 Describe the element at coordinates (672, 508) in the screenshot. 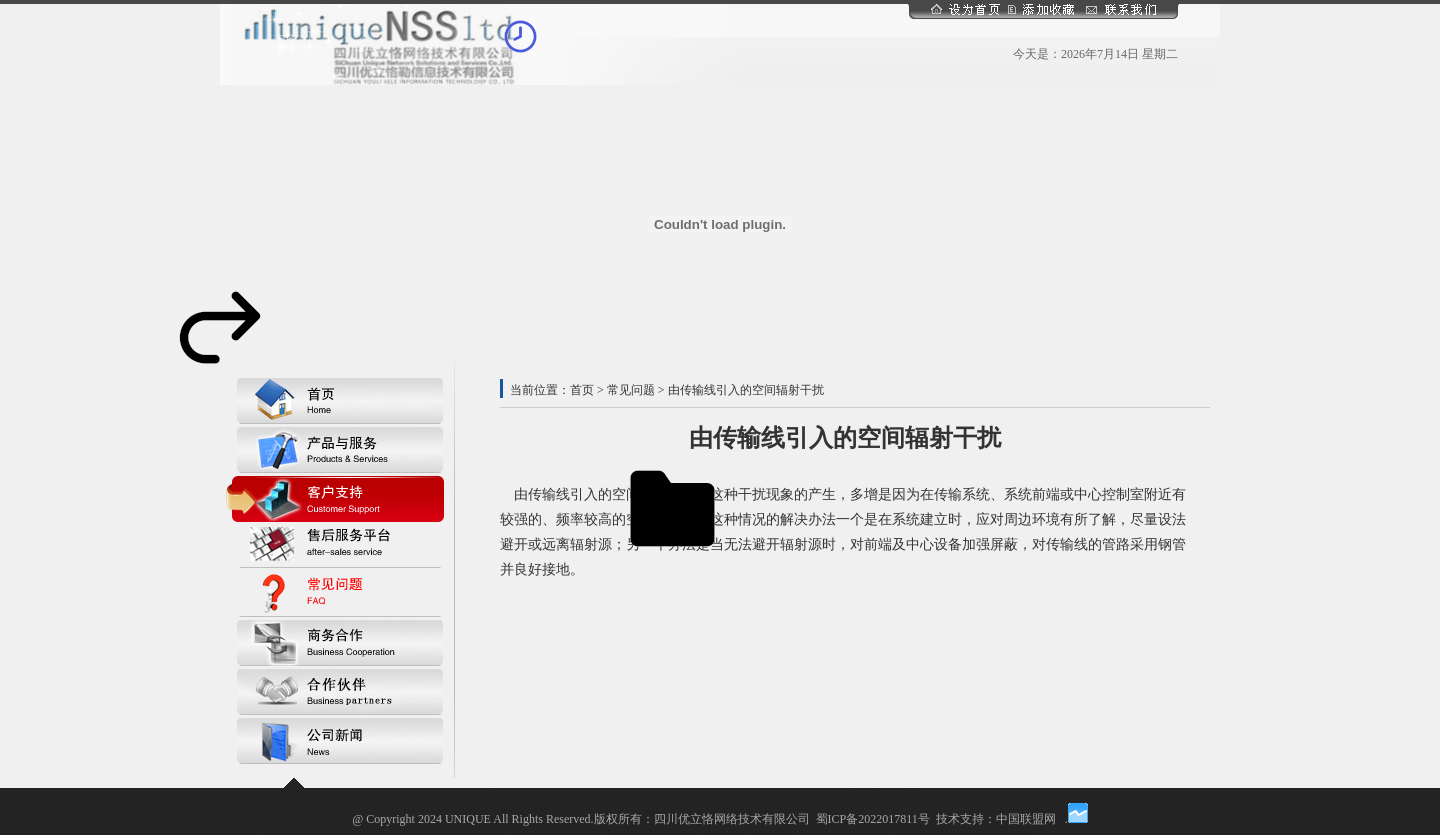

I see `open folder or directory` at that location.